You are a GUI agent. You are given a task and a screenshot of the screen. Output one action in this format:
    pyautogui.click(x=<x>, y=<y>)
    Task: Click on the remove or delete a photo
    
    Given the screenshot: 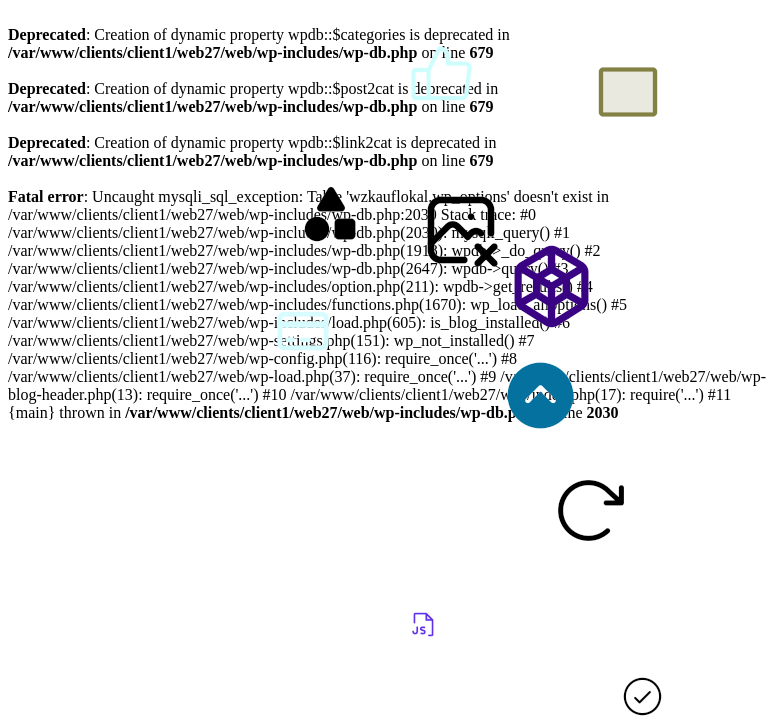 What is the action you would take?
    pyautogui.click(x=461, y=230)
    